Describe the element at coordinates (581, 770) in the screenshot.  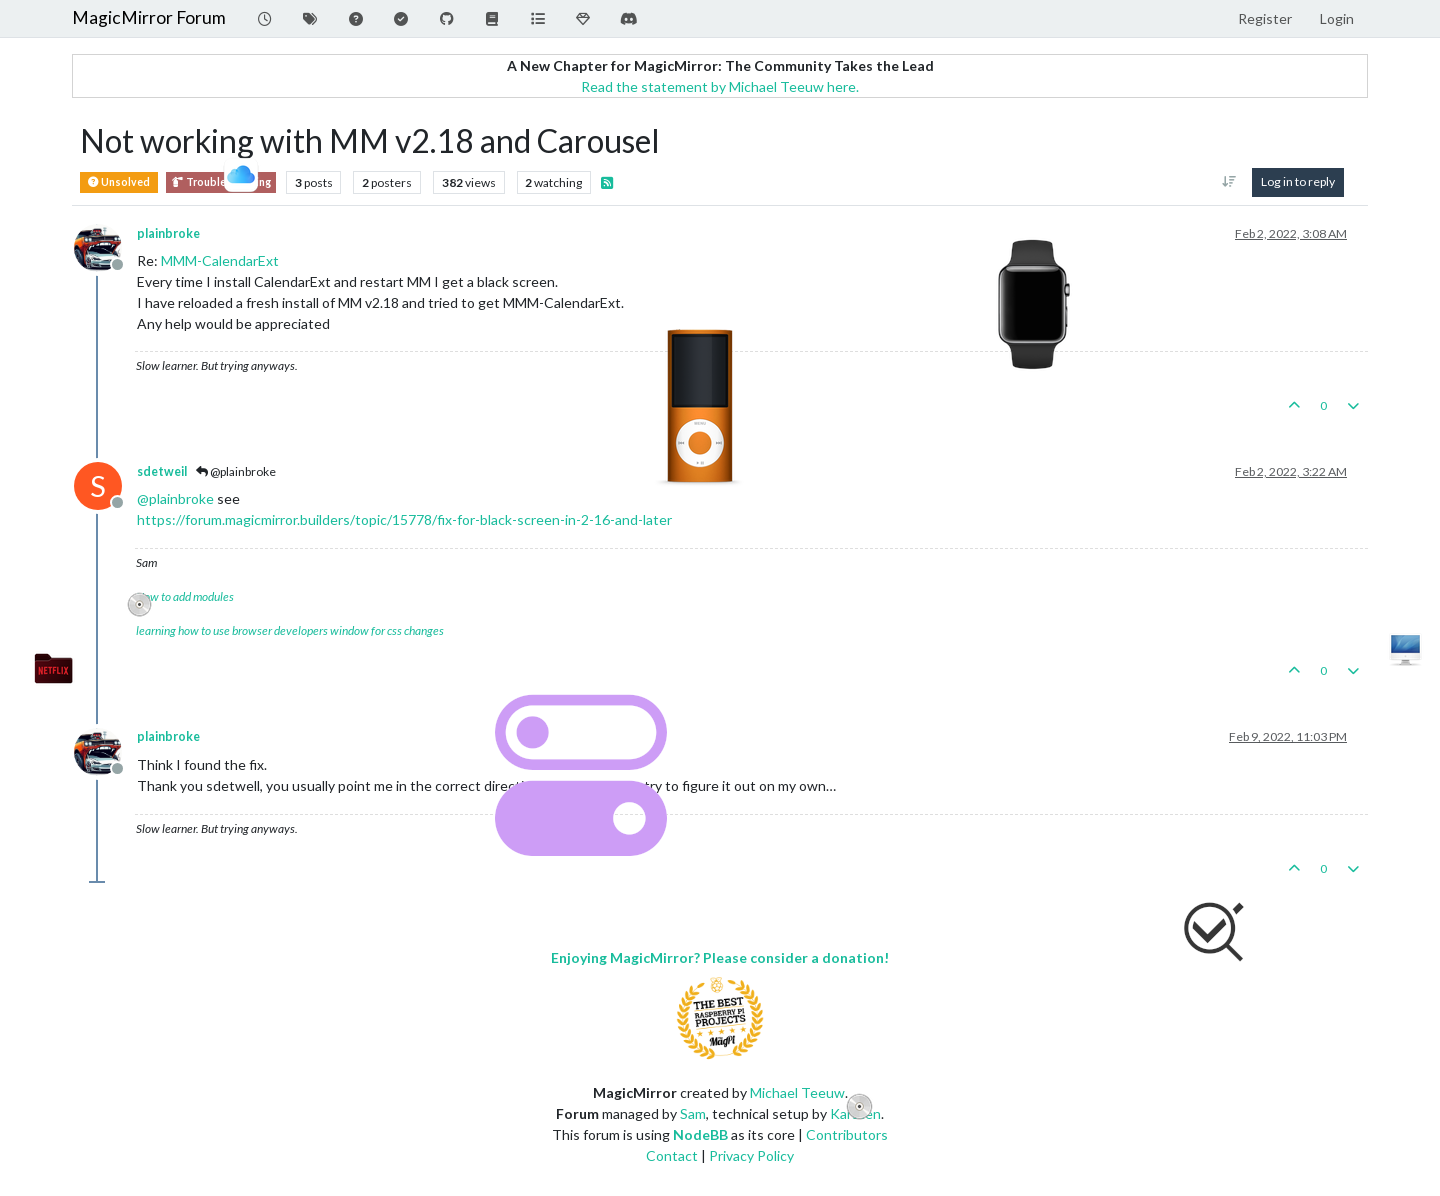
I see `access system tweaks and customization settings` at that location.